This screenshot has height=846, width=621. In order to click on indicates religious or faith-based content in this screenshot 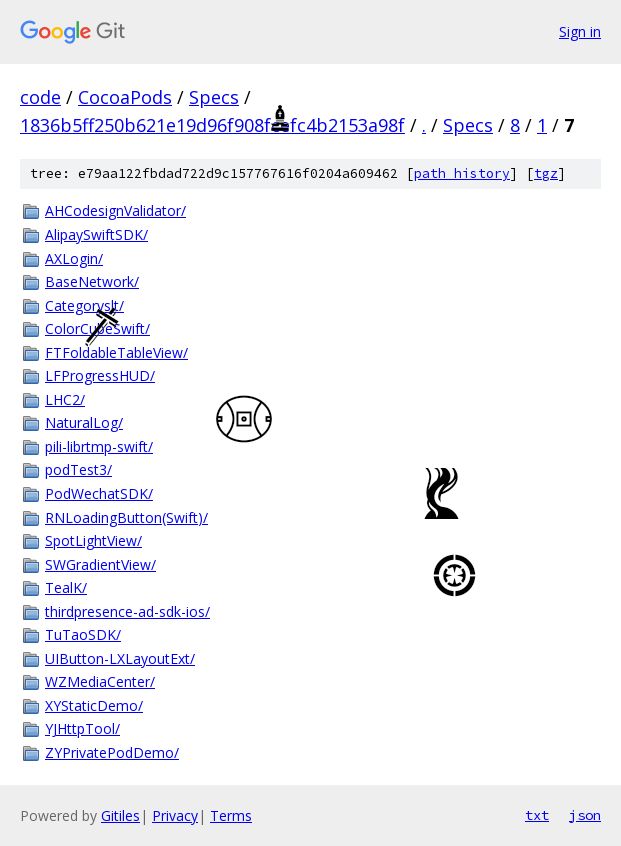, I will do `click(103, 326)`.